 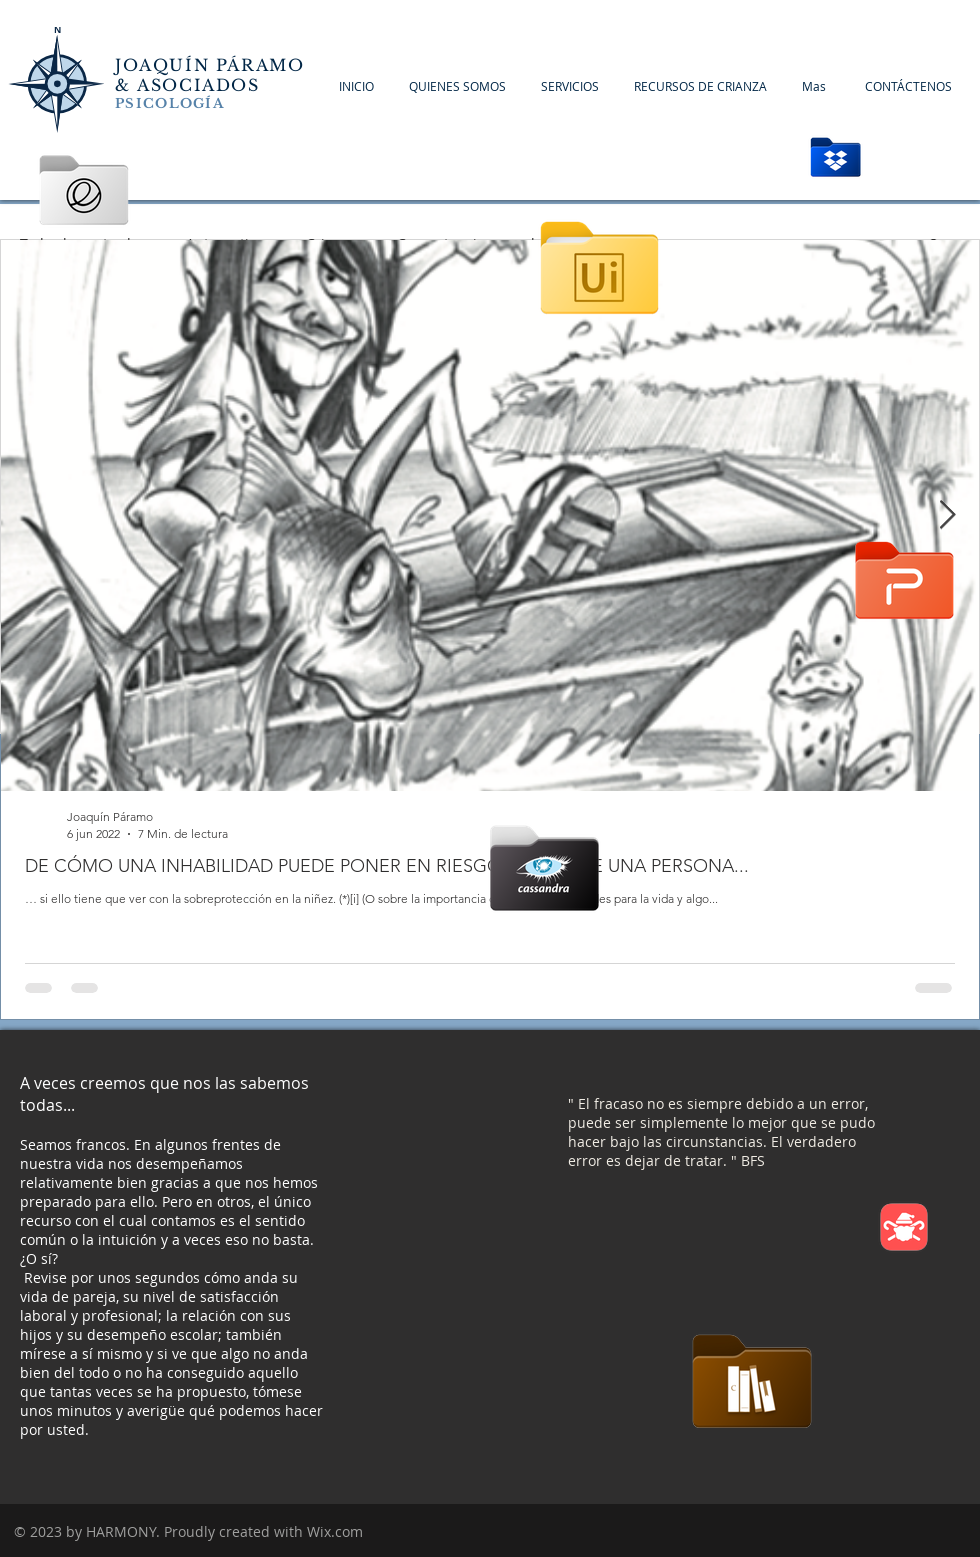 What do you see at coordinates (544, 871) in the screenshot?
I see `open Cassandra database project folder` at bounding box center [544, 871].